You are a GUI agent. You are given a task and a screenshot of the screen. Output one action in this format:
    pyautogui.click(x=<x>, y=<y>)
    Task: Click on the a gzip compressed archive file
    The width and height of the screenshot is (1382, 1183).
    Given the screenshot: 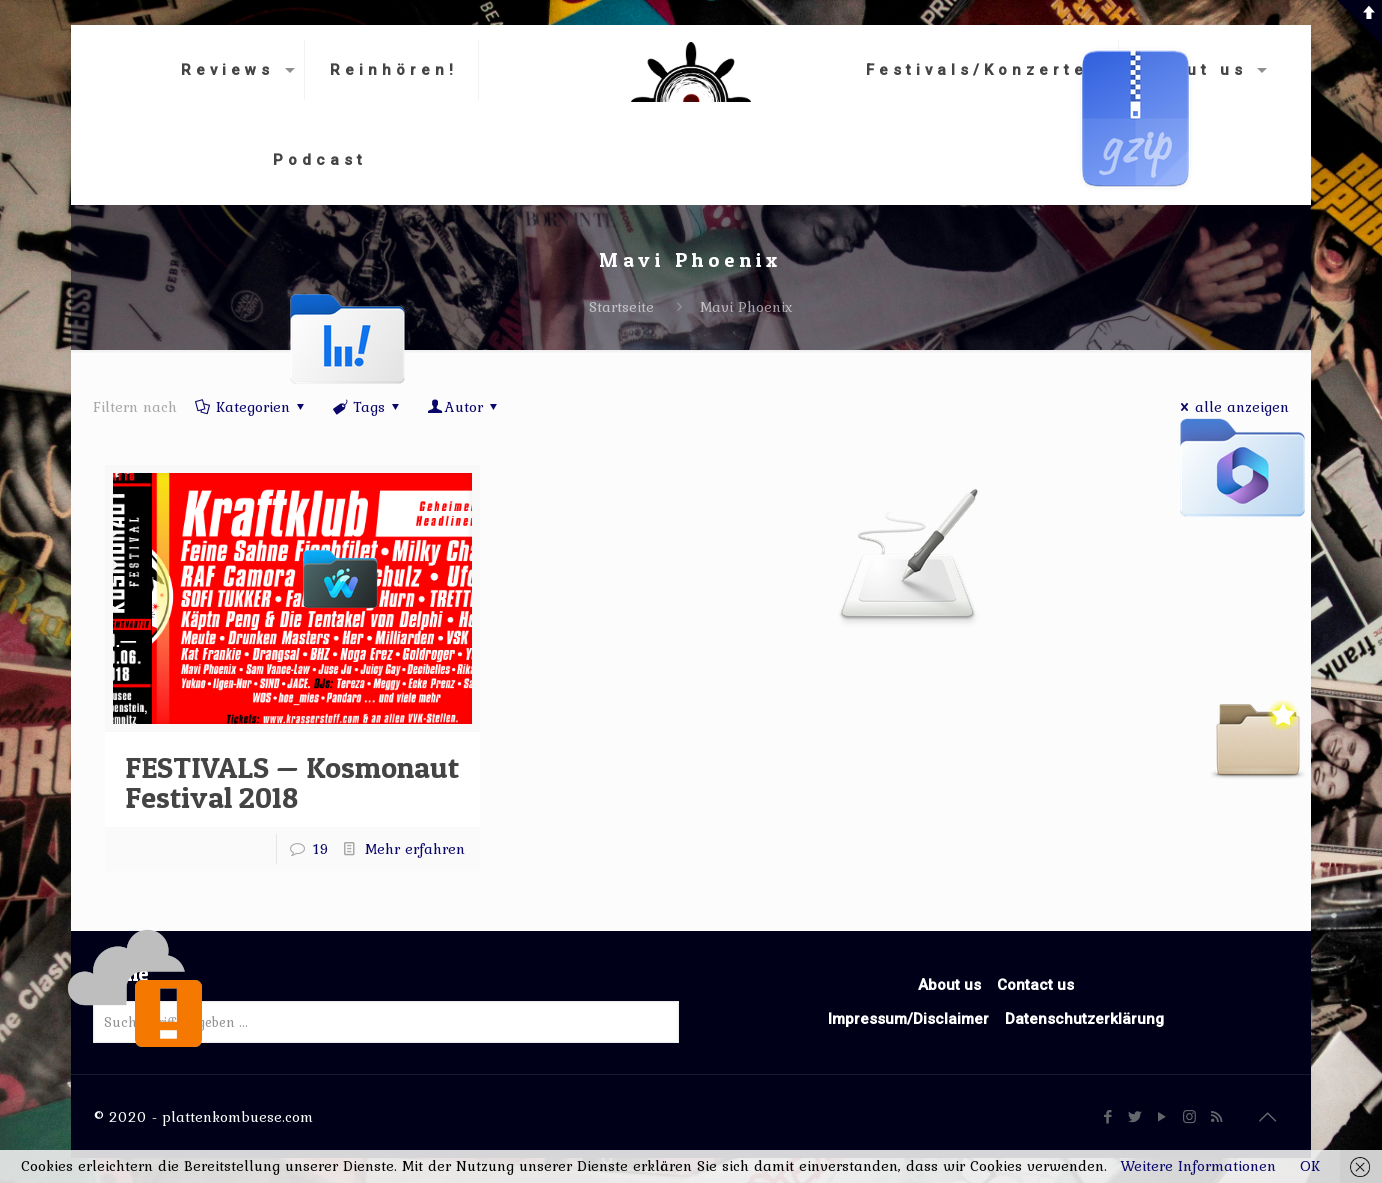 What is the action you would take?
    pyautogui.click(x=1135, y=118)
    